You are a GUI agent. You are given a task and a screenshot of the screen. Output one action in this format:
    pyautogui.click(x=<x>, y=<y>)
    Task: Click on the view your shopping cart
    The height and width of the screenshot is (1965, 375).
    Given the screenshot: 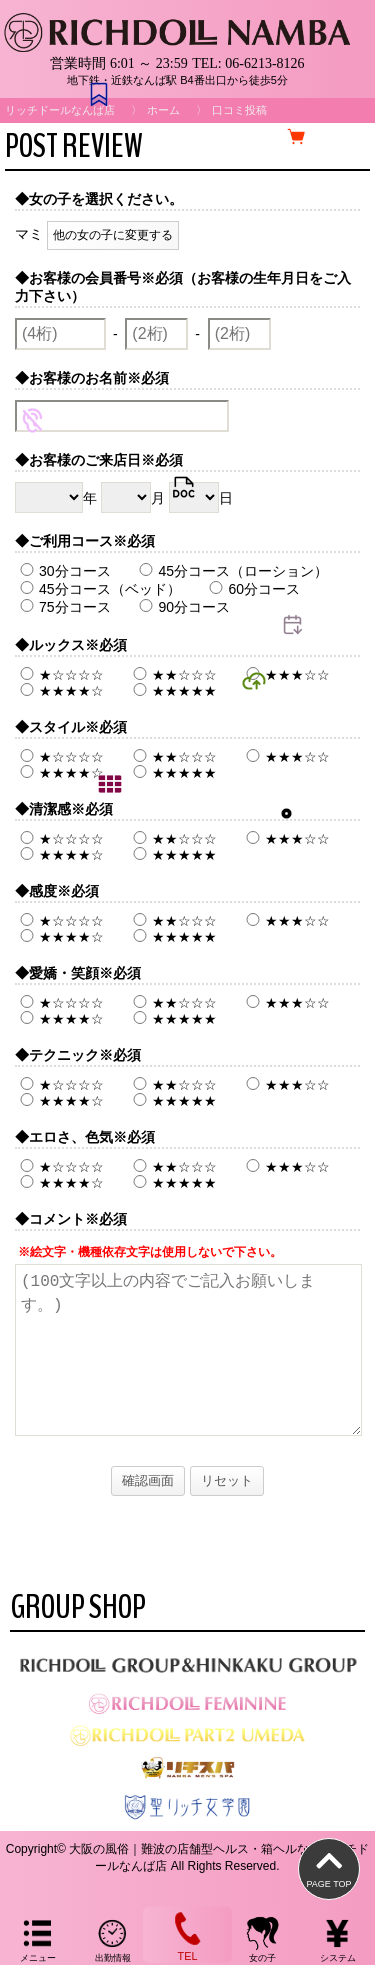 What is the action you would take?
    pyautogui.click(x=296, y=136)
    